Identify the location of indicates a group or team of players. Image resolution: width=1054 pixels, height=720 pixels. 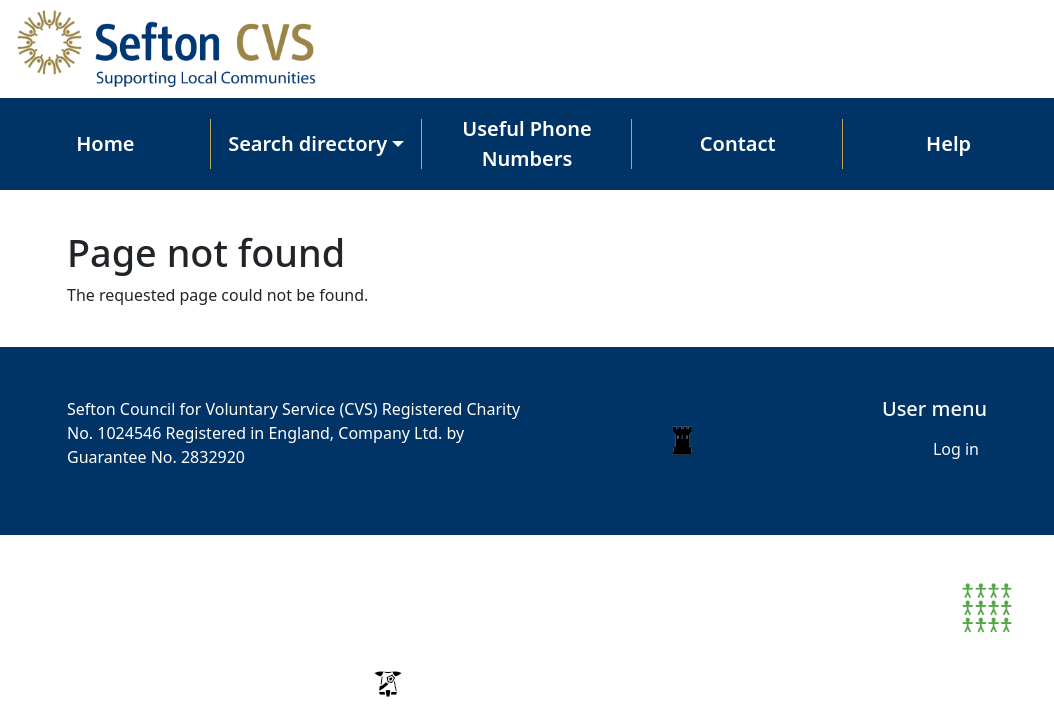
(987, 607).